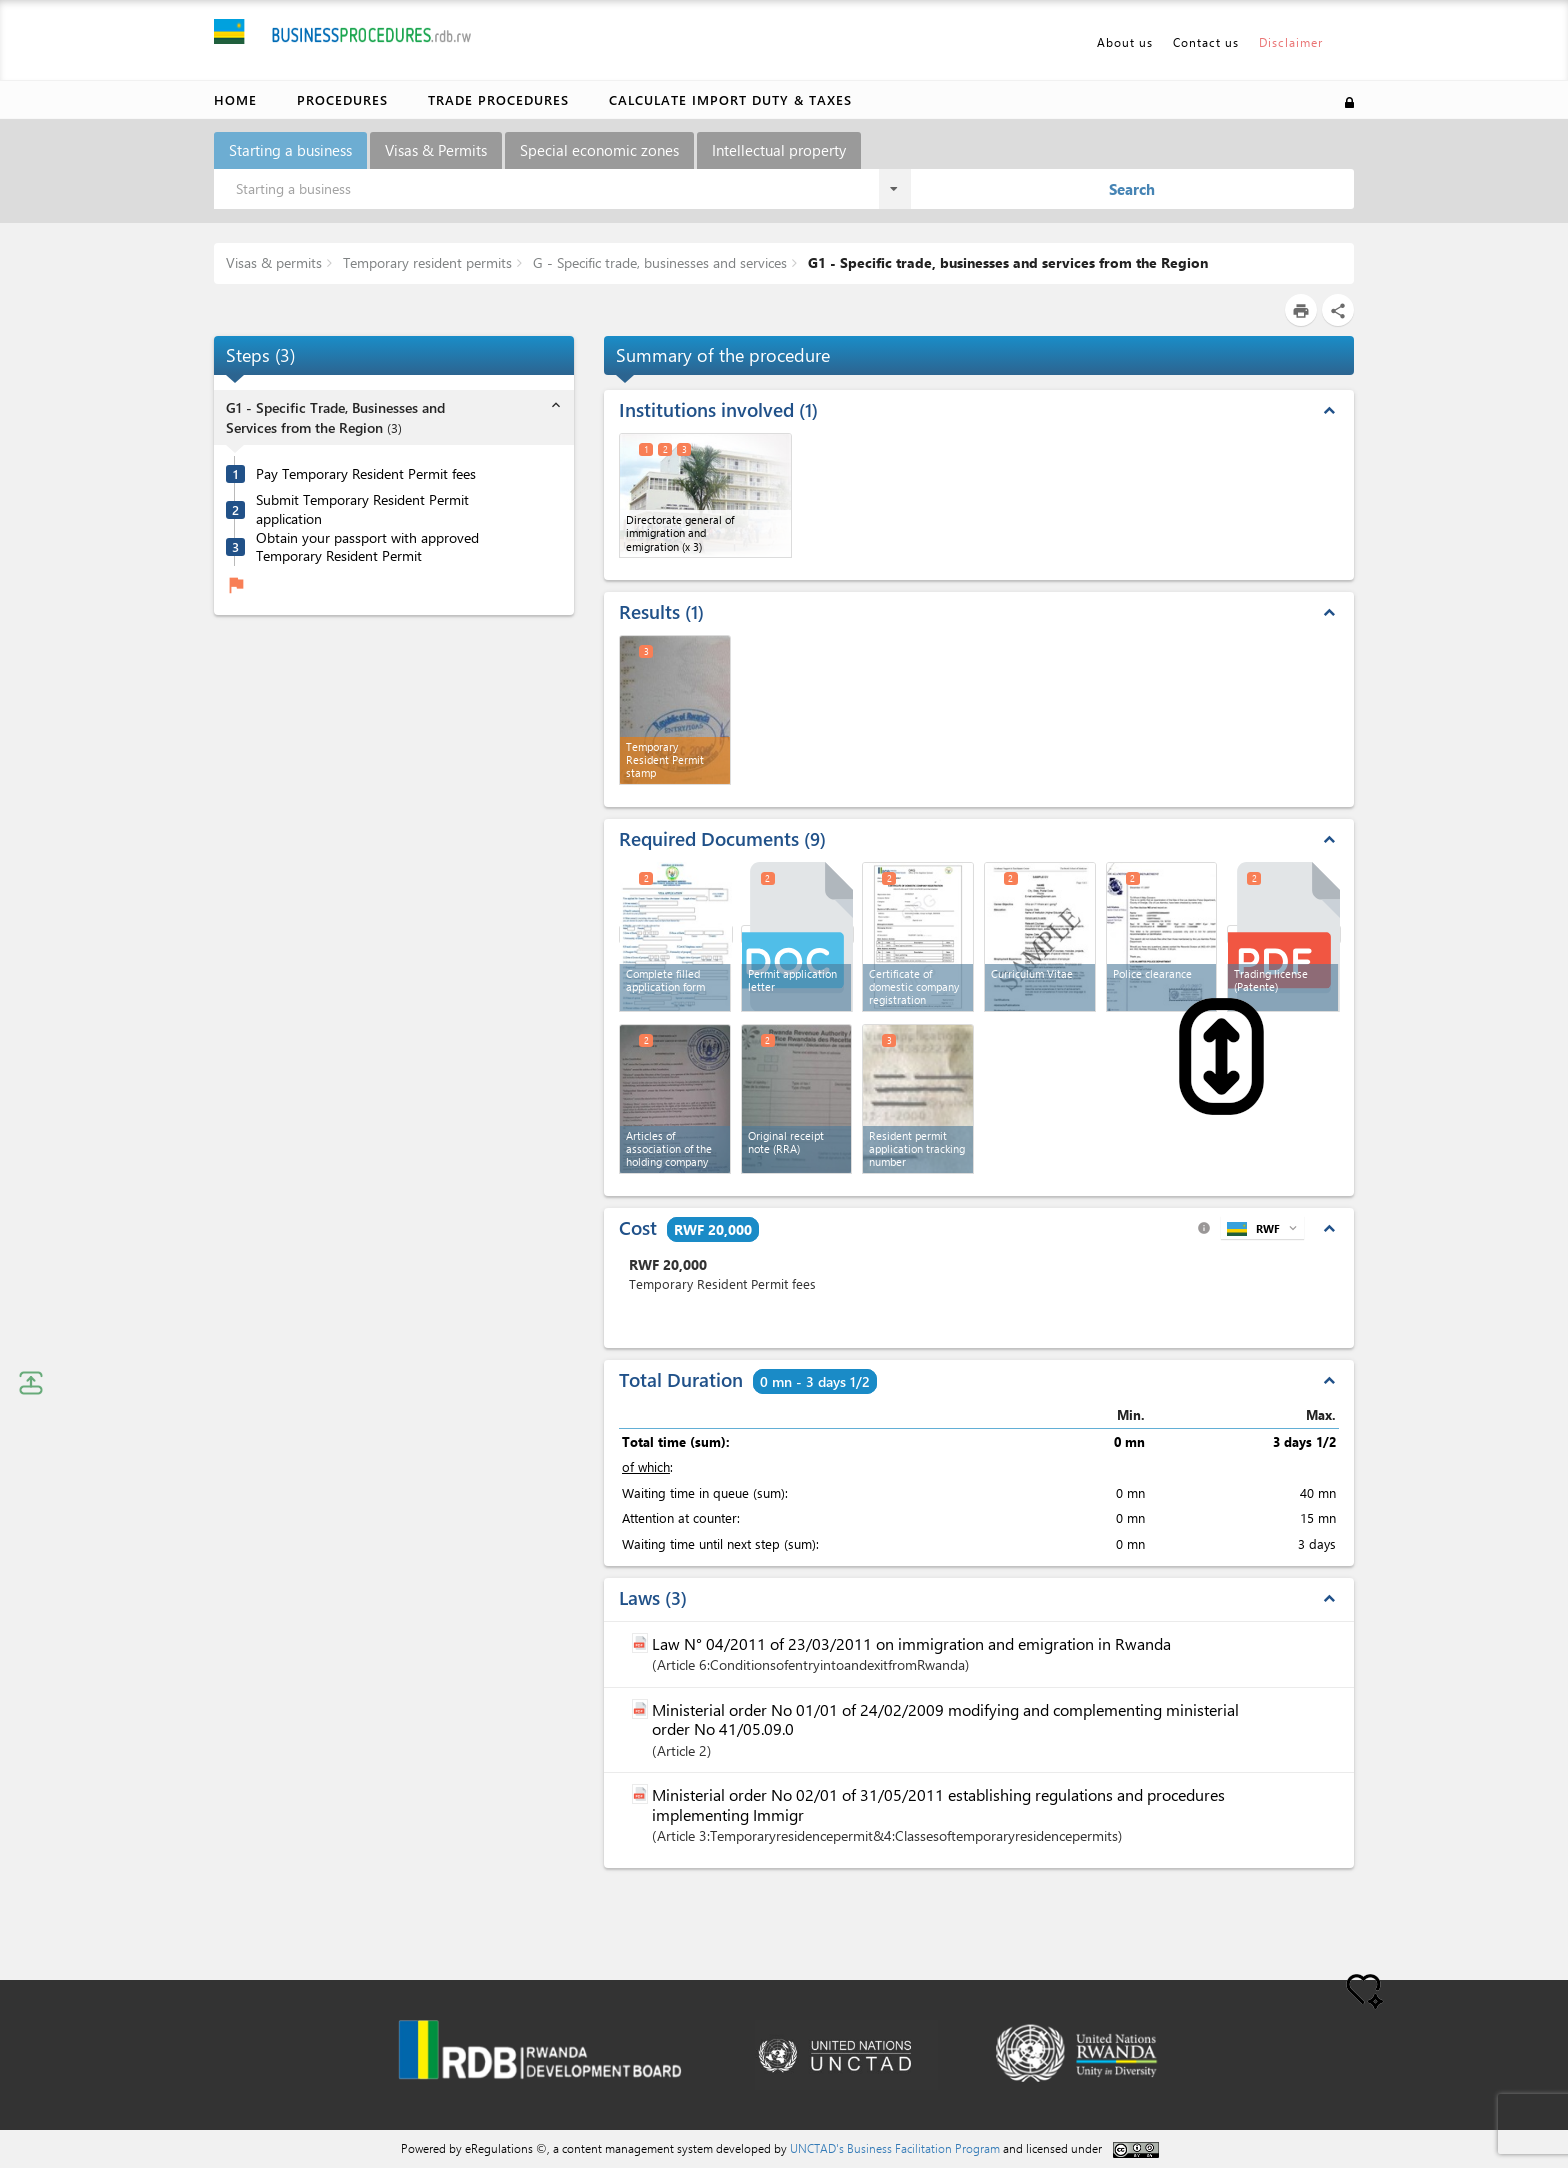 This screenshot has height=2168, width=1568. Describe the element at coordinates (1221, 1056) in the screenshot. I see `scroll up or down on the page` at that location.